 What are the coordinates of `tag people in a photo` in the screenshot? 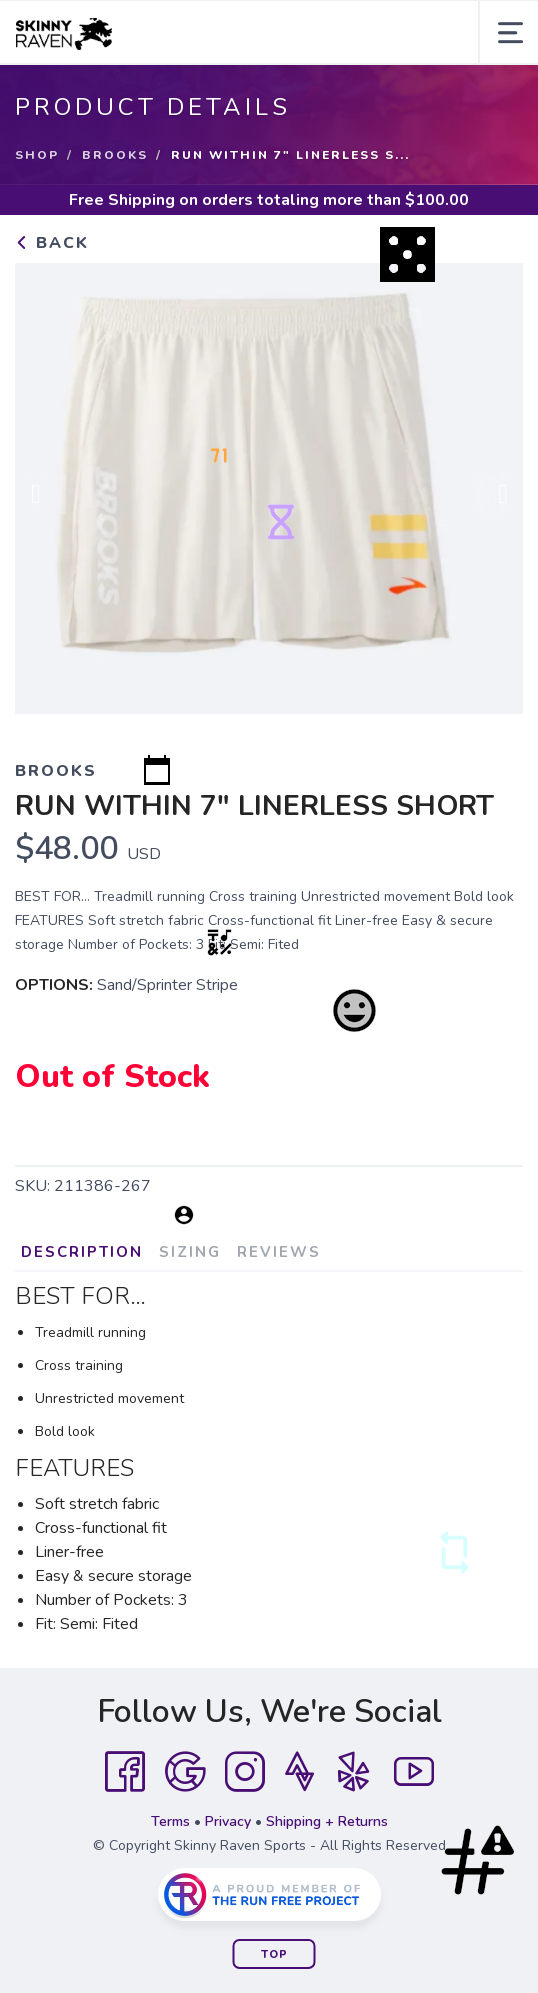 It's located at (354, 1010).